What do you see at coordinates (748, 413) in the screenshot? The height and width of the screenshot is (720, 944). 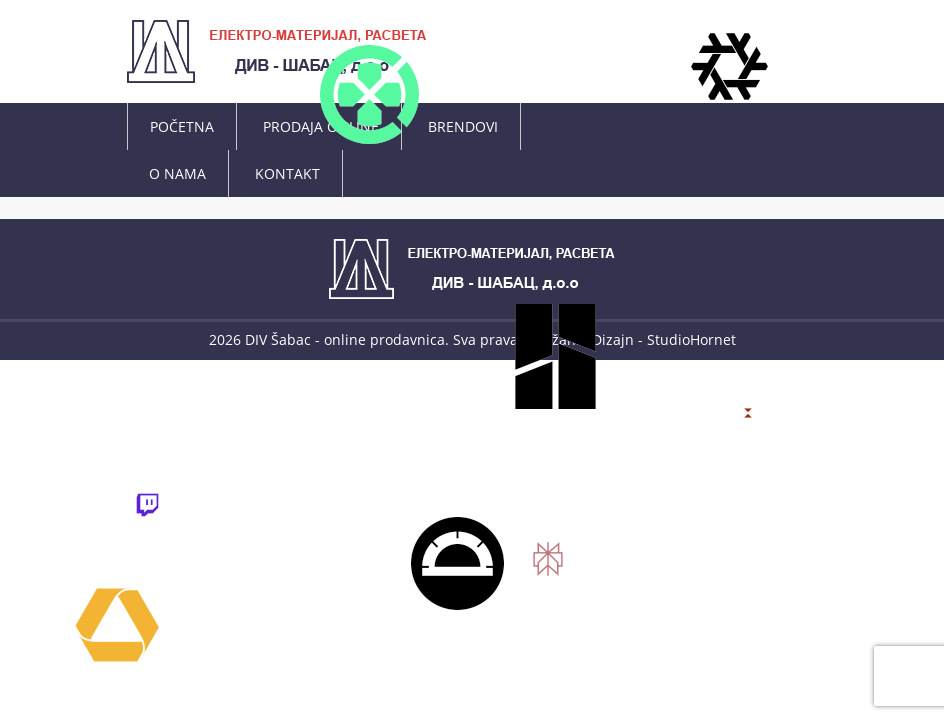 I see `collapse or contract content vertically` at bounding box center [748, 413].